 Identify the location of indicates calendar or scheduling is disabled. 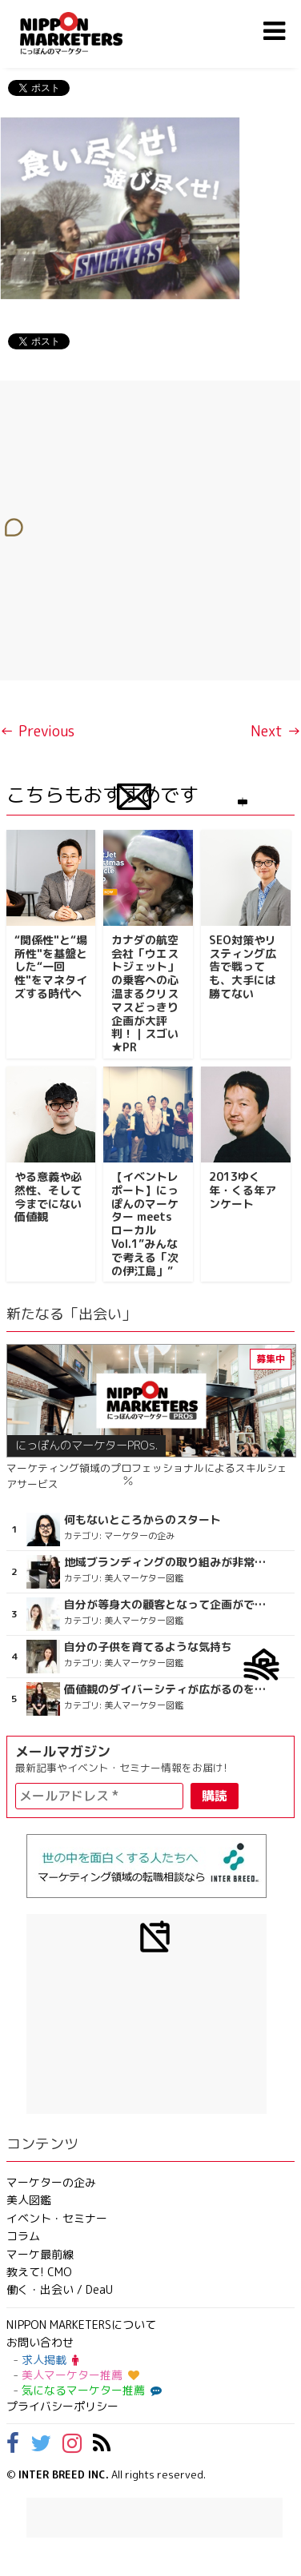
(155, 1937).